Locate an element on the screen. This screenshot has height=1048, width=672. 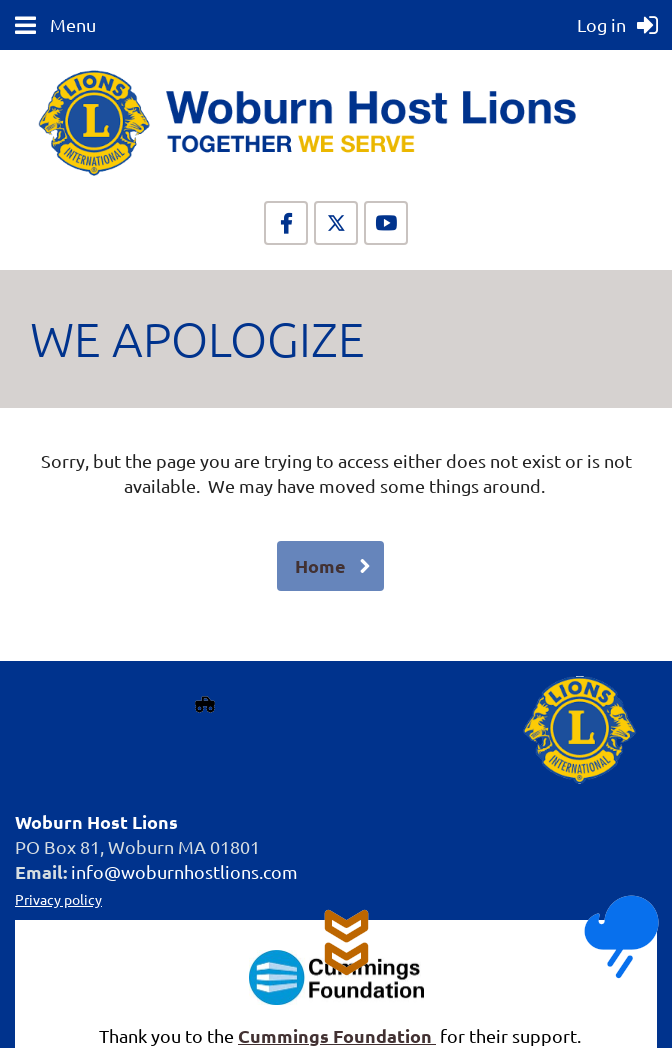
indicates rainy weather conditions is located at coordinates (621, 935).